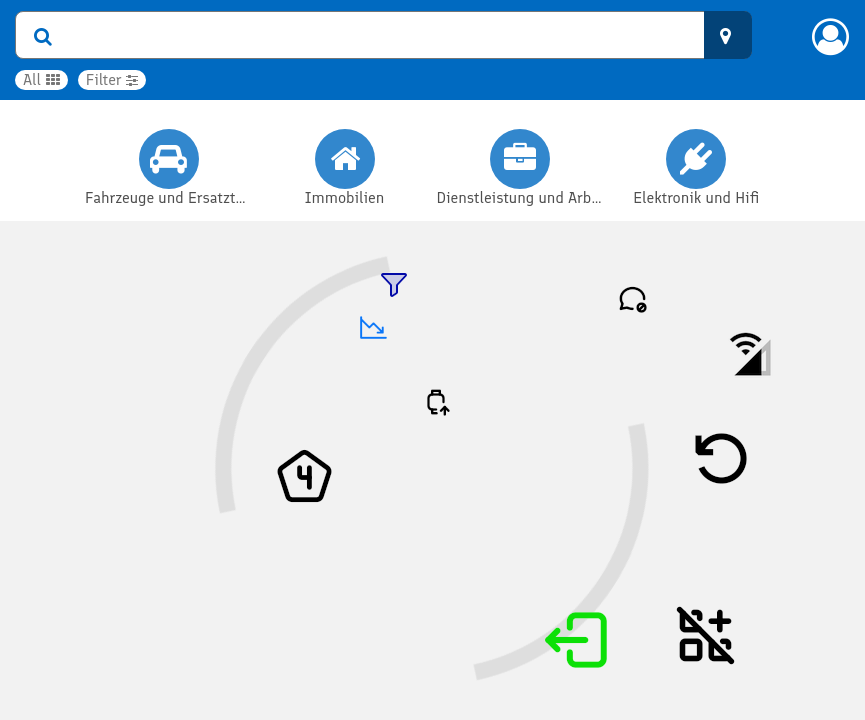 Image resolution: width=865 pixels, height=720 pixels. Describe the element at coordinates (436, 402) in the screenshot. I see `upload data from smartwatch` at that location.